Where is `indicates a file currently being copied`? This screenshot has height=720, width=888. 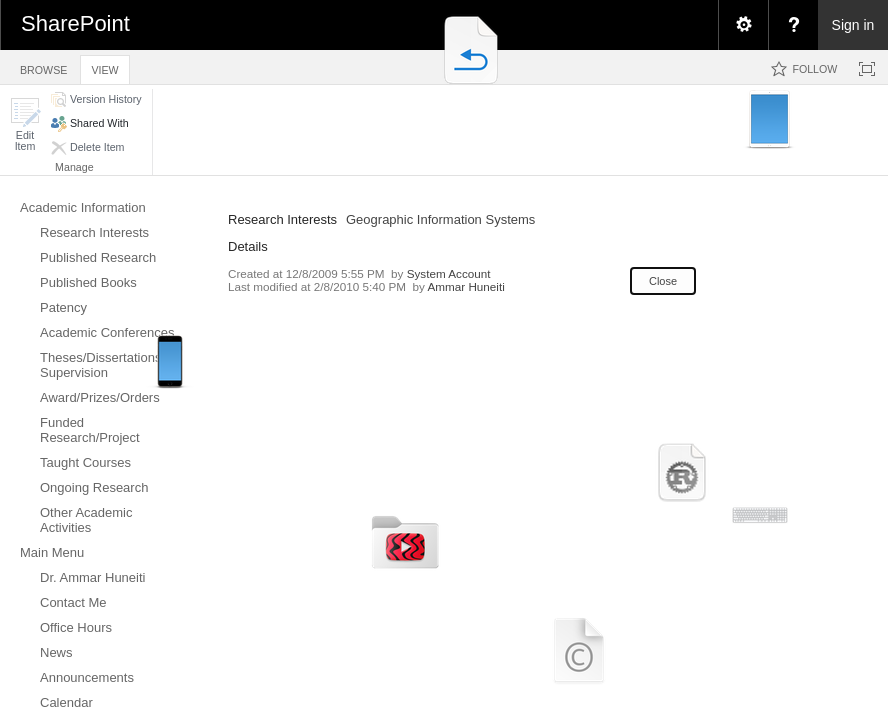 indicates a file currently being copied is located at coordinates (579, 651).